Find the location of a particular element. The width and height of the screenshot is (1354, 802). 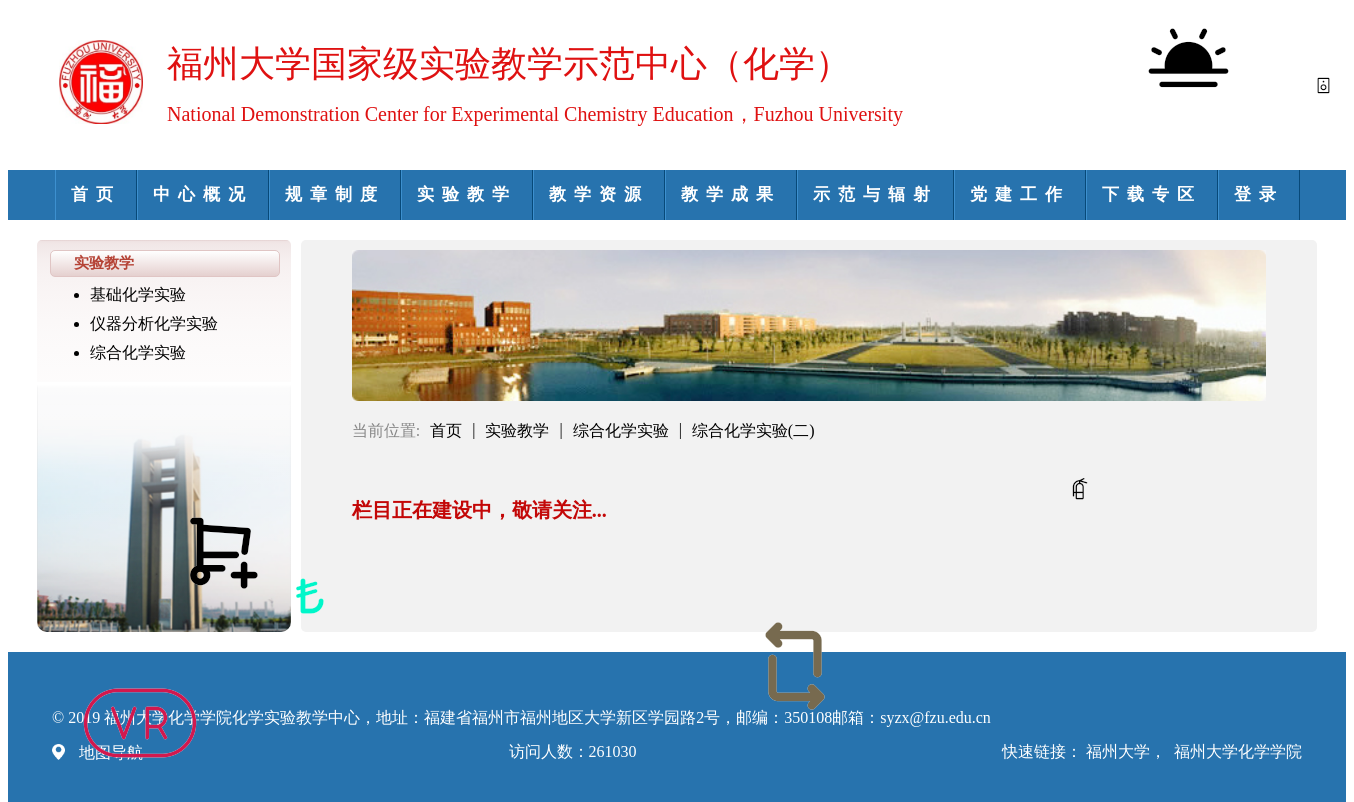

rotate your device orientation is located at coordinates (795, 666).